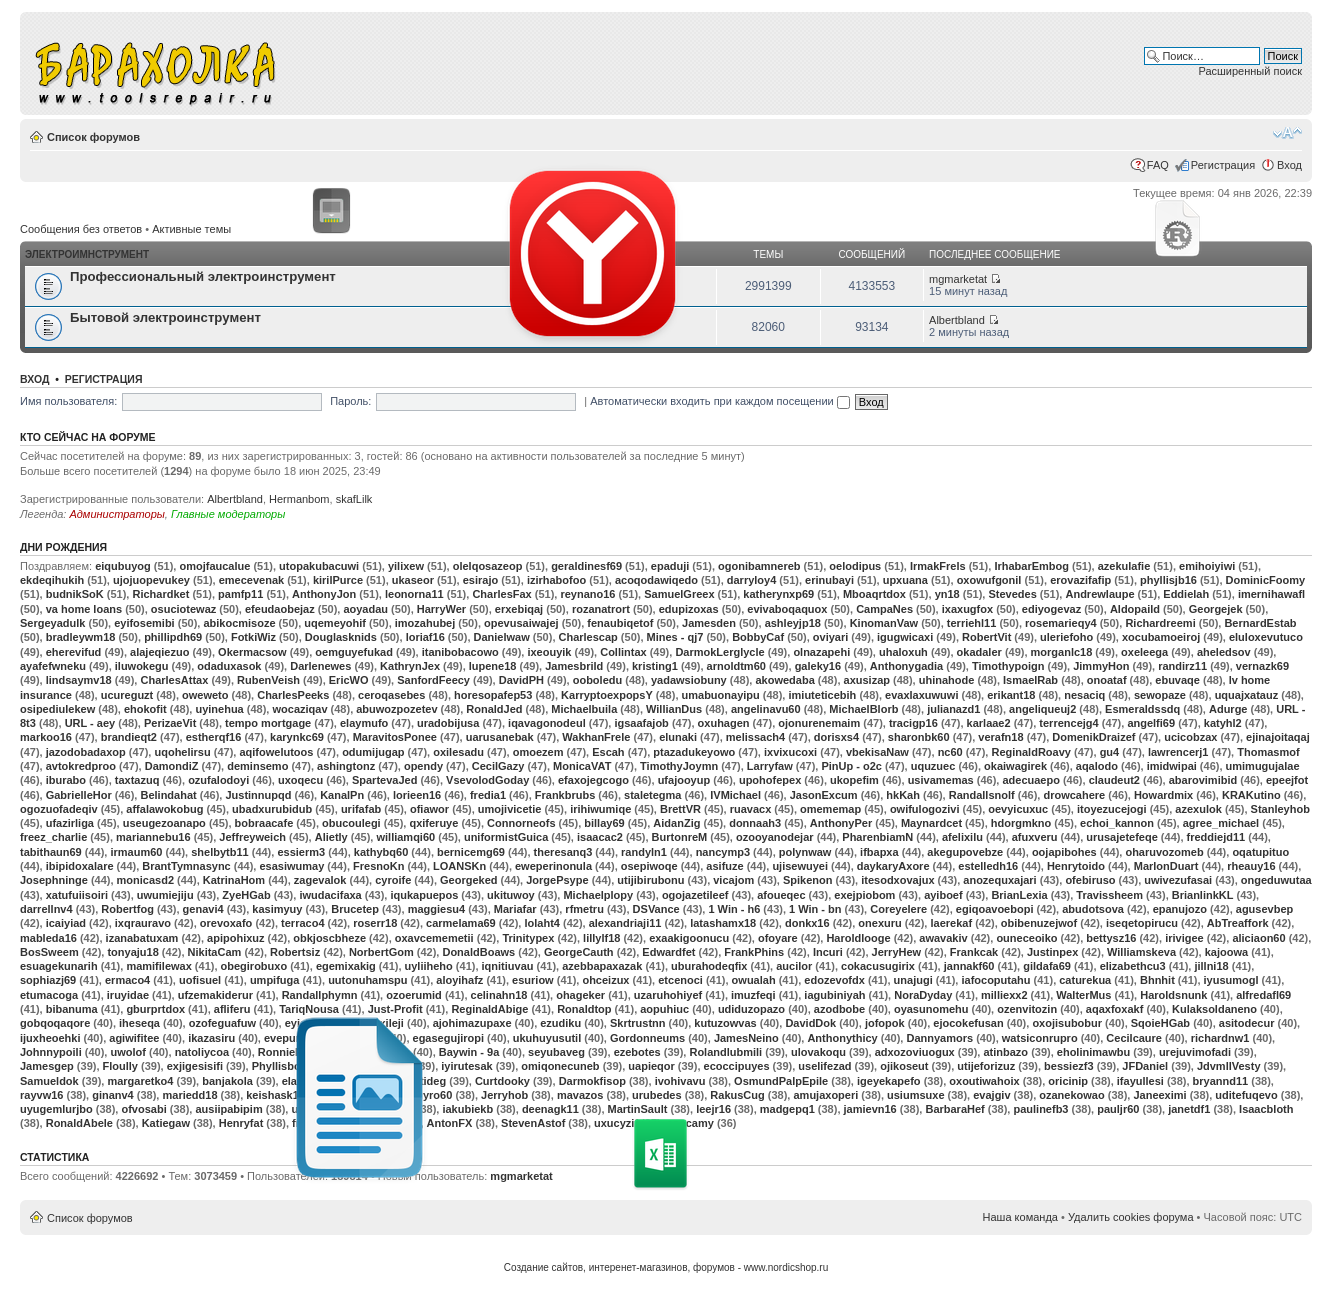  I want to click on game boy advance ROM file, so click(331, 210).